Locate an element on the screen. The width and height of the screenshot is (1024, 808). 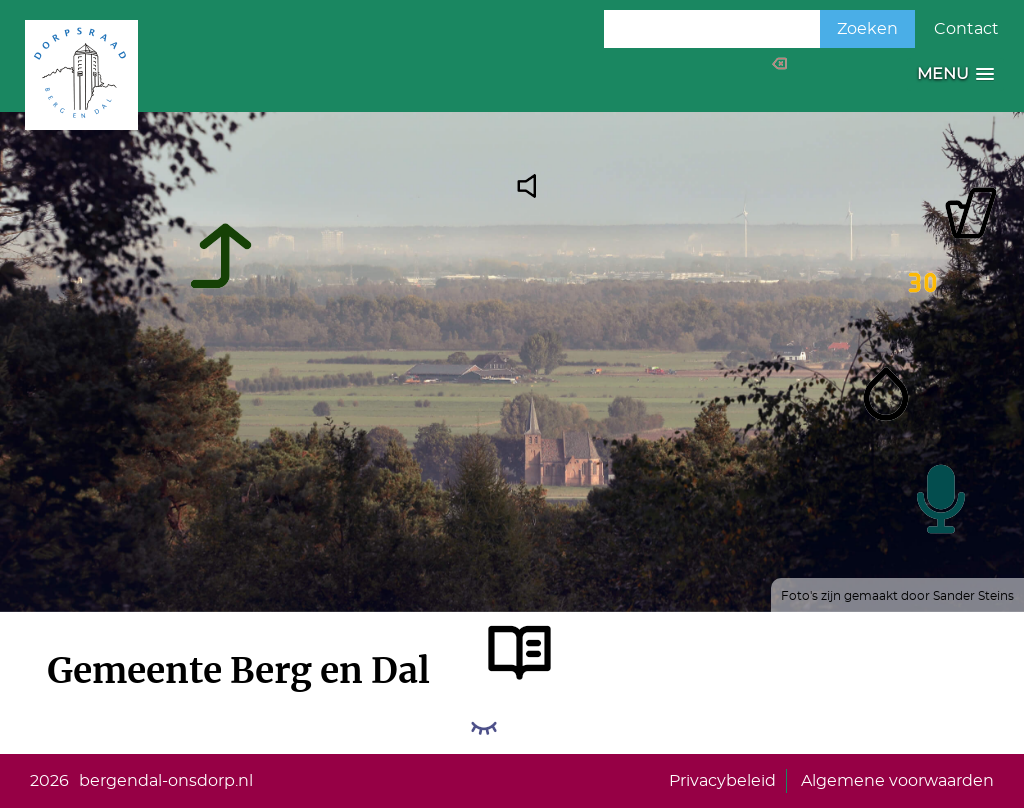
hide password or sensitive content is located at coordinates (484, 726).